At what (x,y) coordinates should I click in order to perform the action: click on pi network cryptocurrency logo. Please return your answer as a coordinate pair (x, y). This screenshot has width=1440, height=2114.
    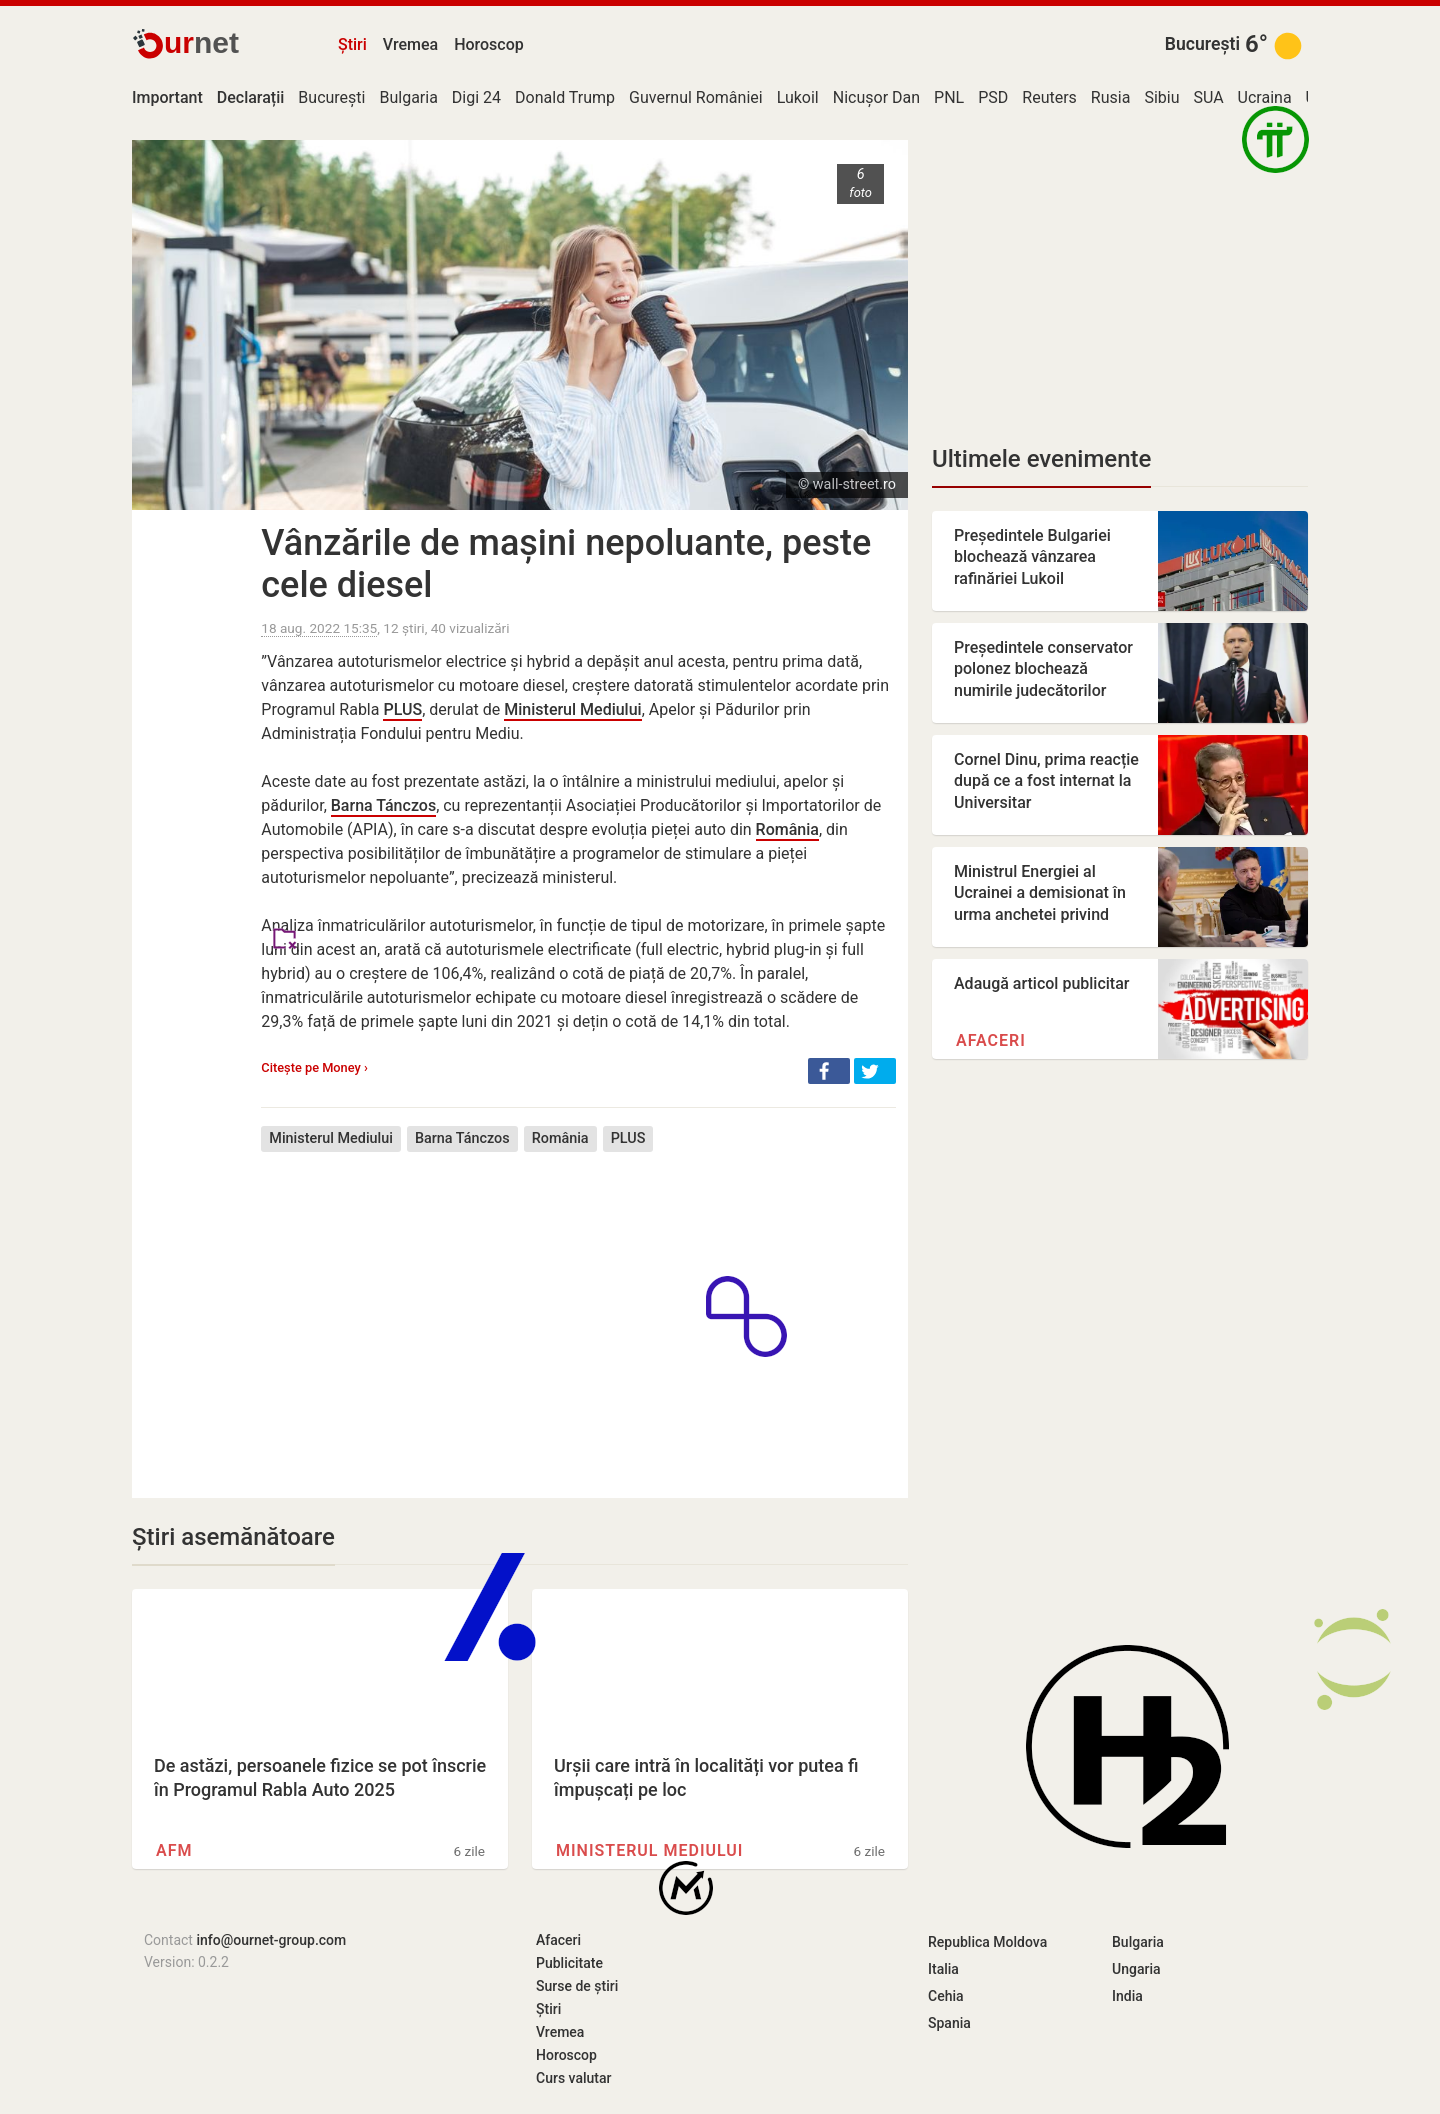
    Looking at the image, I should click on (1275, 139).